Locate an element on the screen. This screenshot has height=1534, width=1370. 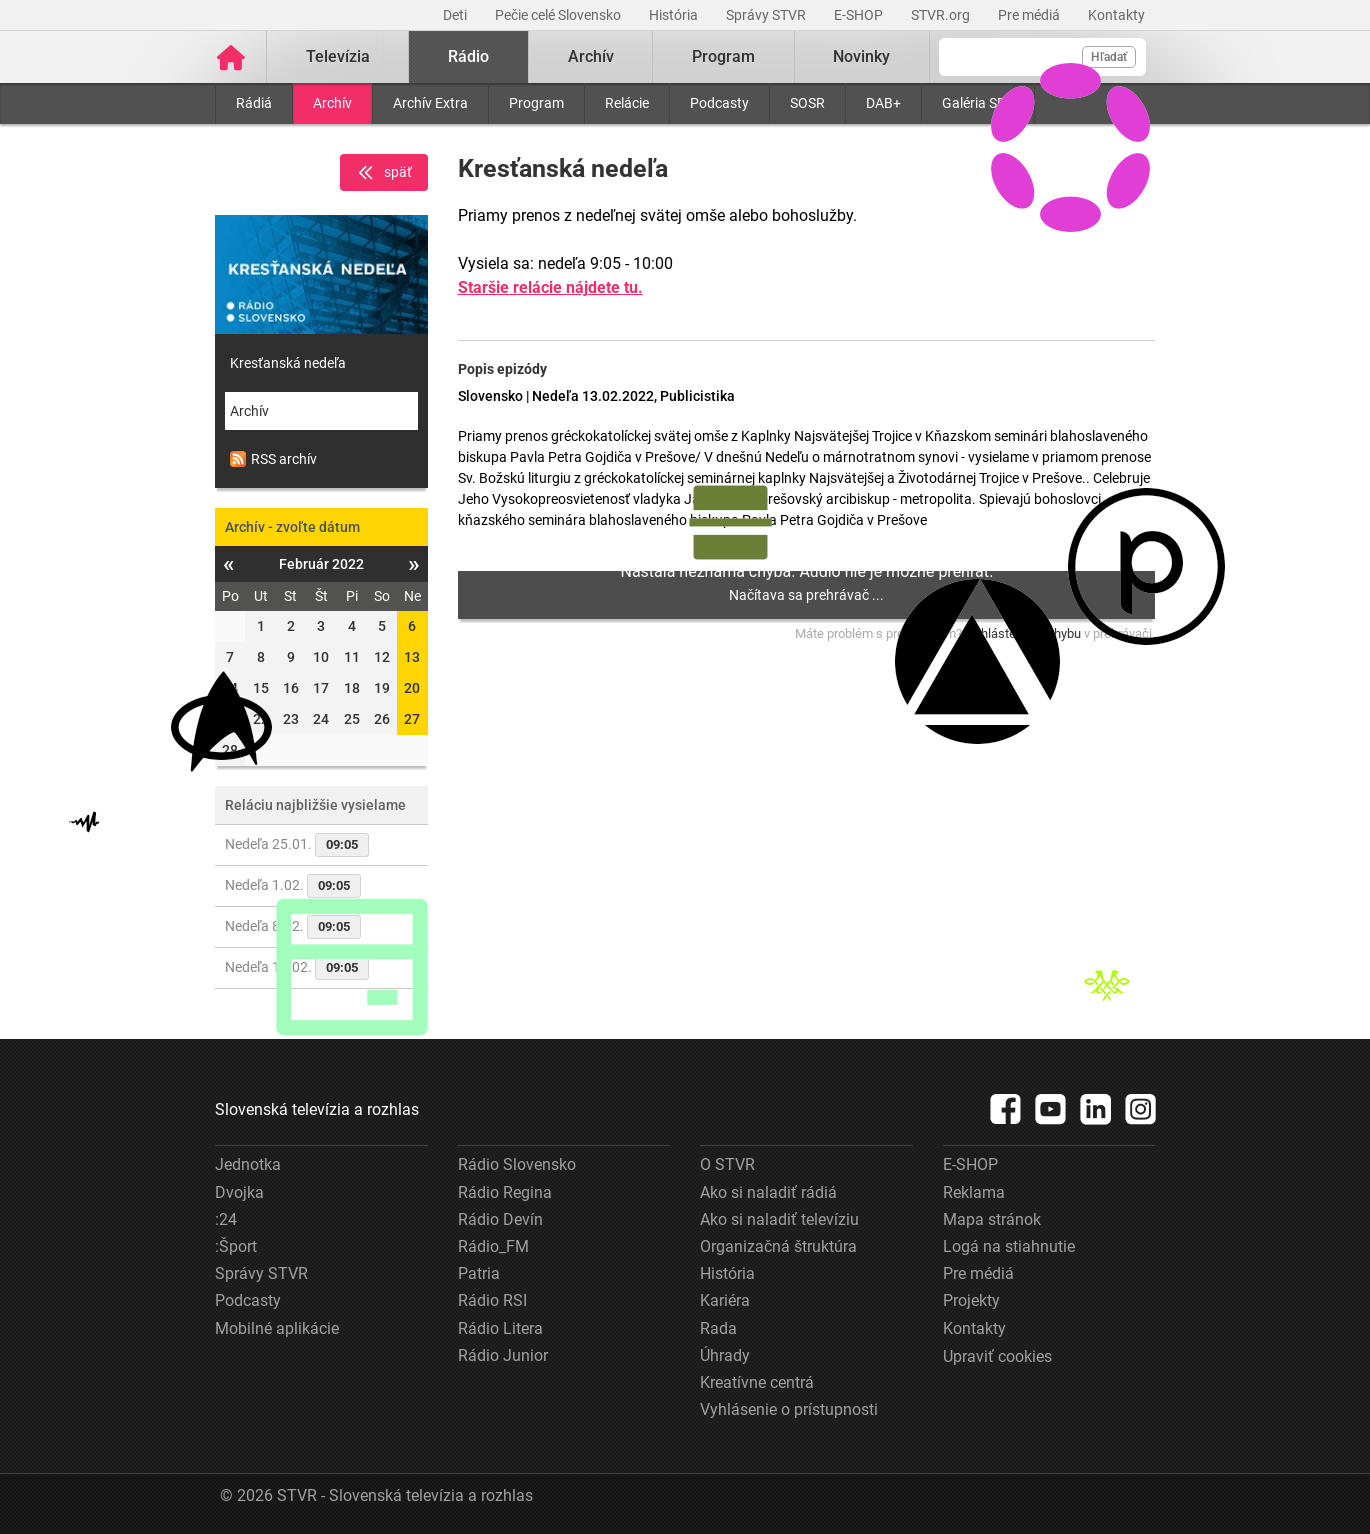
planet logo is located at coordinates (1146, 566).